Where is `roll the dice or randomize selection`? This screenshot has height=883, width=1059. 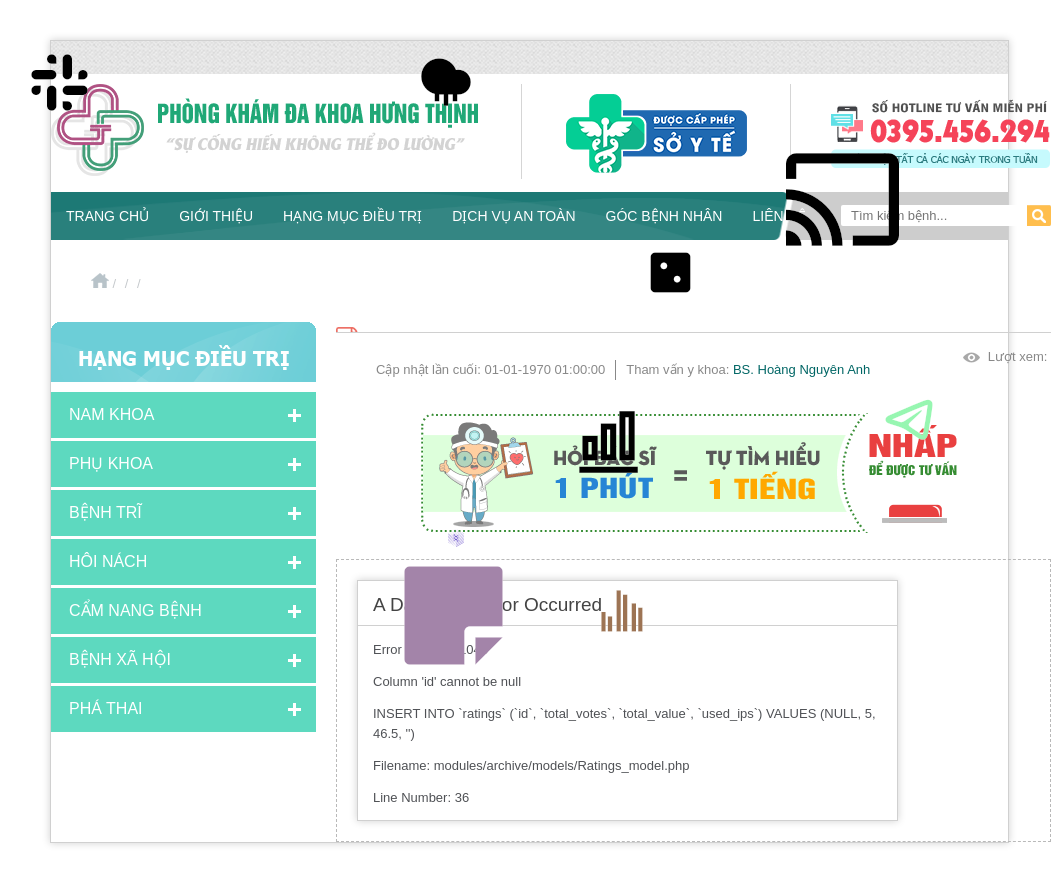
roll the dice or randomize selection is located at coordinates (670, 272).